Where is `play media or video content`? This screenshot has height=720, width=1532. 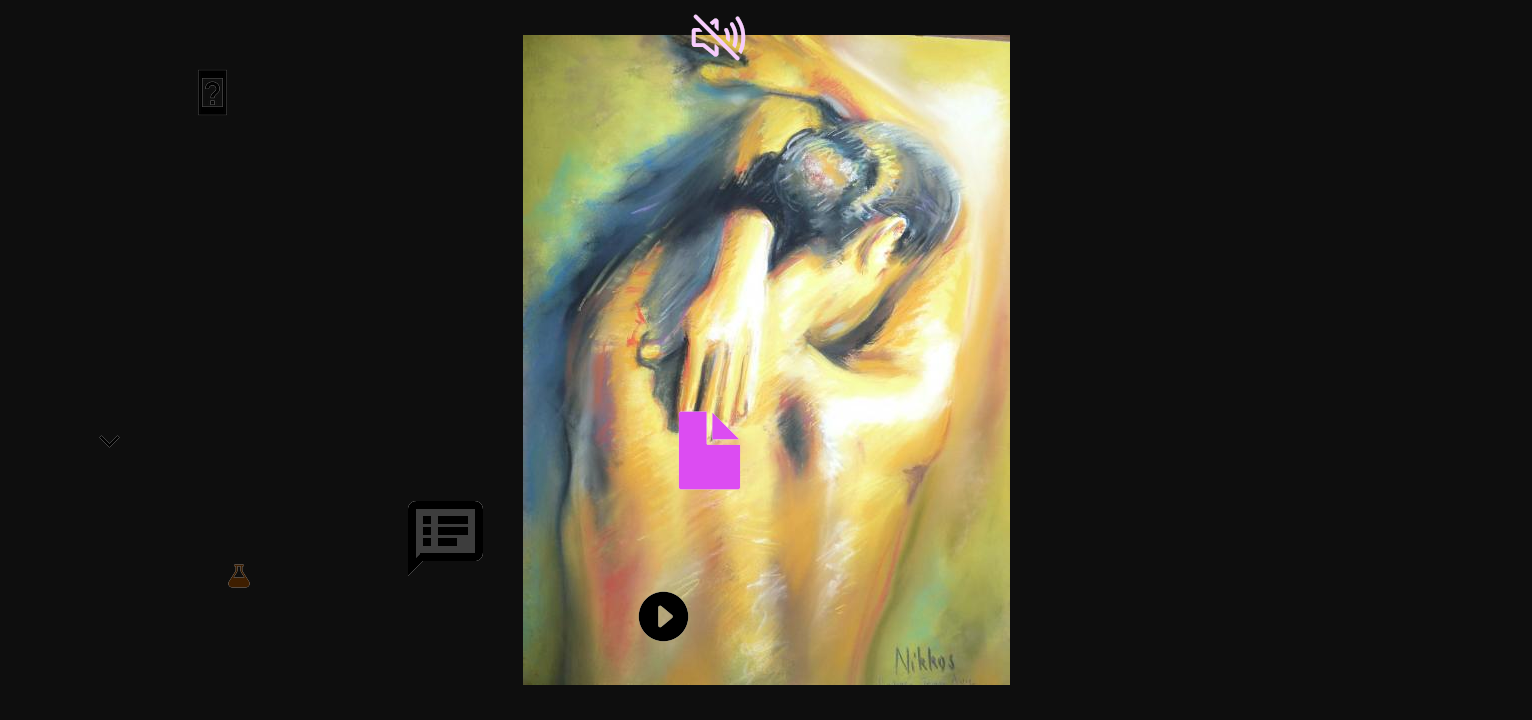
play media or video content is located at coordinates (663, 616).